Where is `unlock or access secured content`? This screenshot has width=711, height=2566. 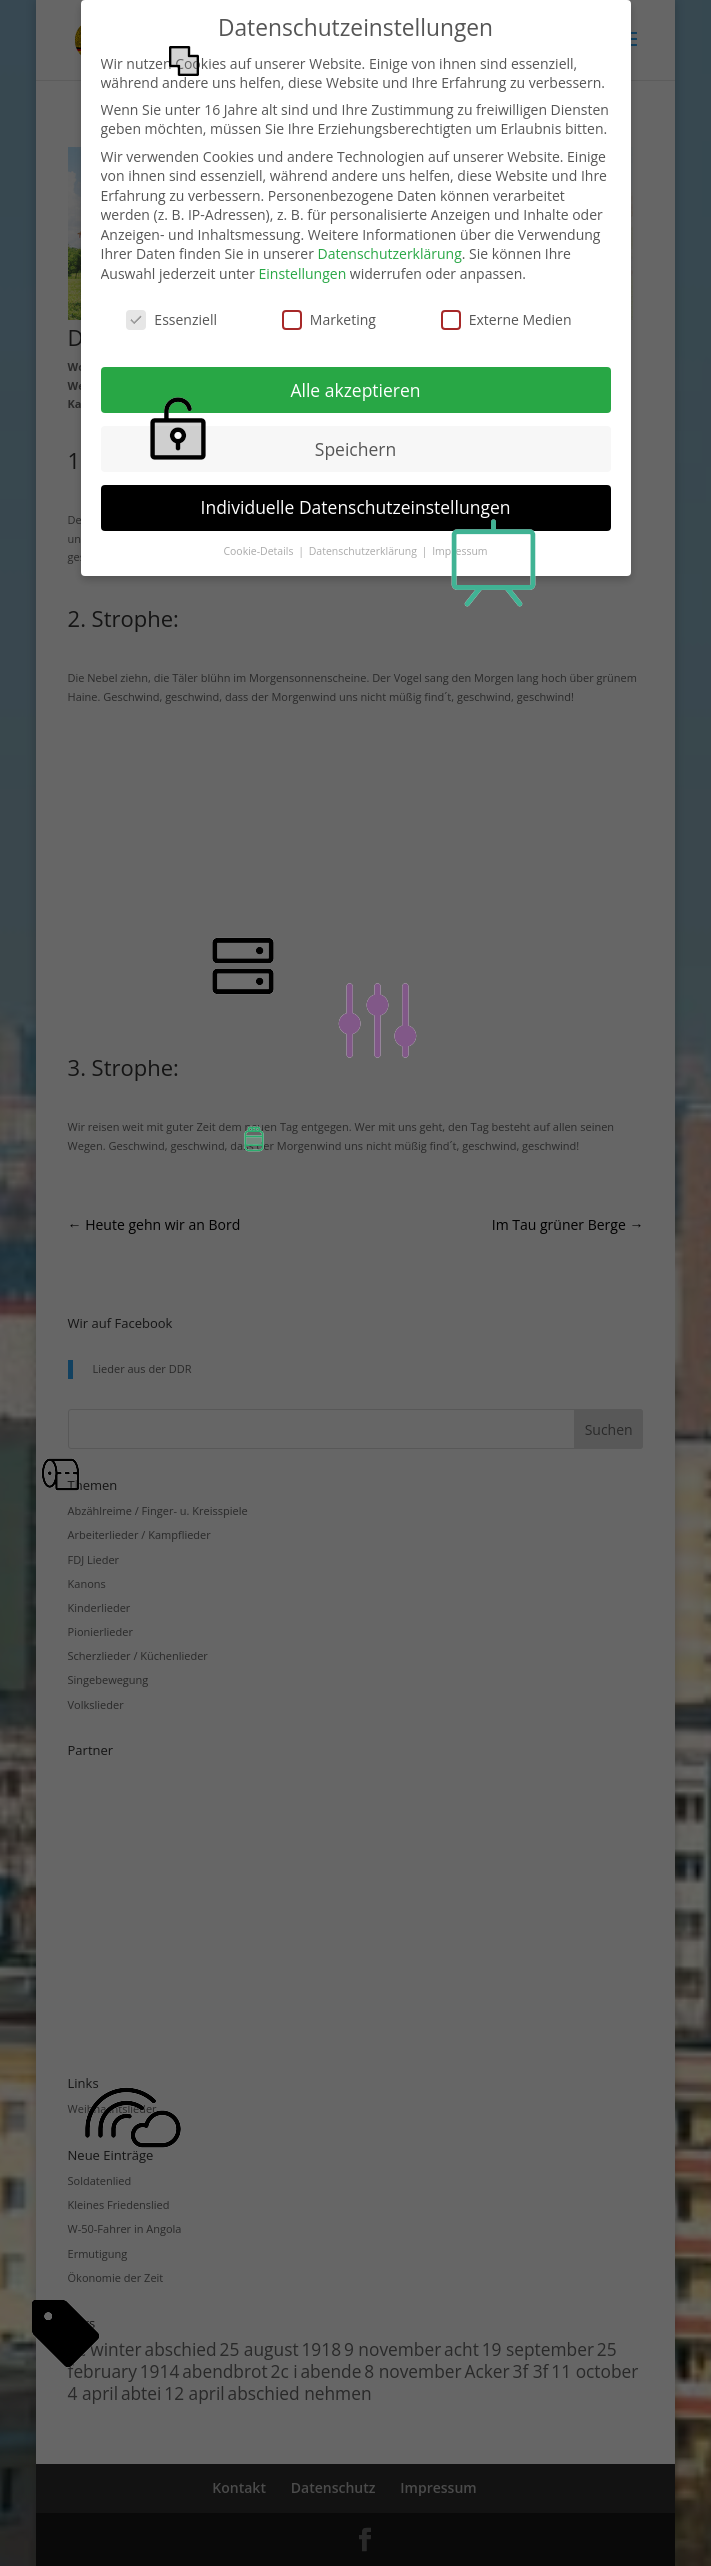
unlock or access secured content is located at coordinates (178, 432).